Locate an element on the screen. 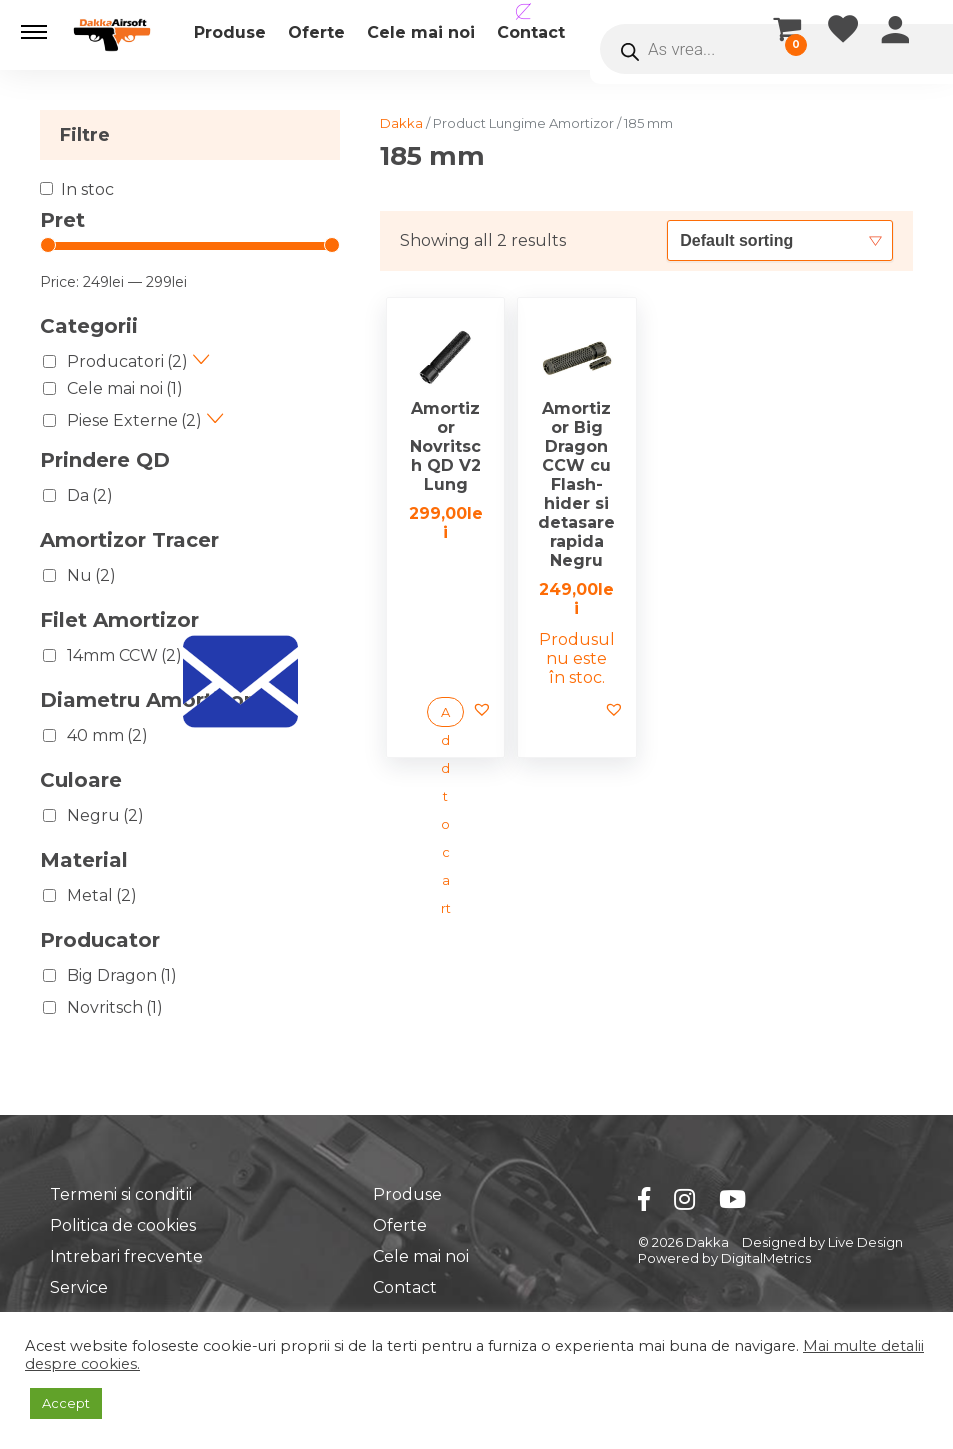 The height and width of the screenshot is (1449, 953). indicates a set is not a subset of another in mathematical notation is located at coordinates (523, 11).